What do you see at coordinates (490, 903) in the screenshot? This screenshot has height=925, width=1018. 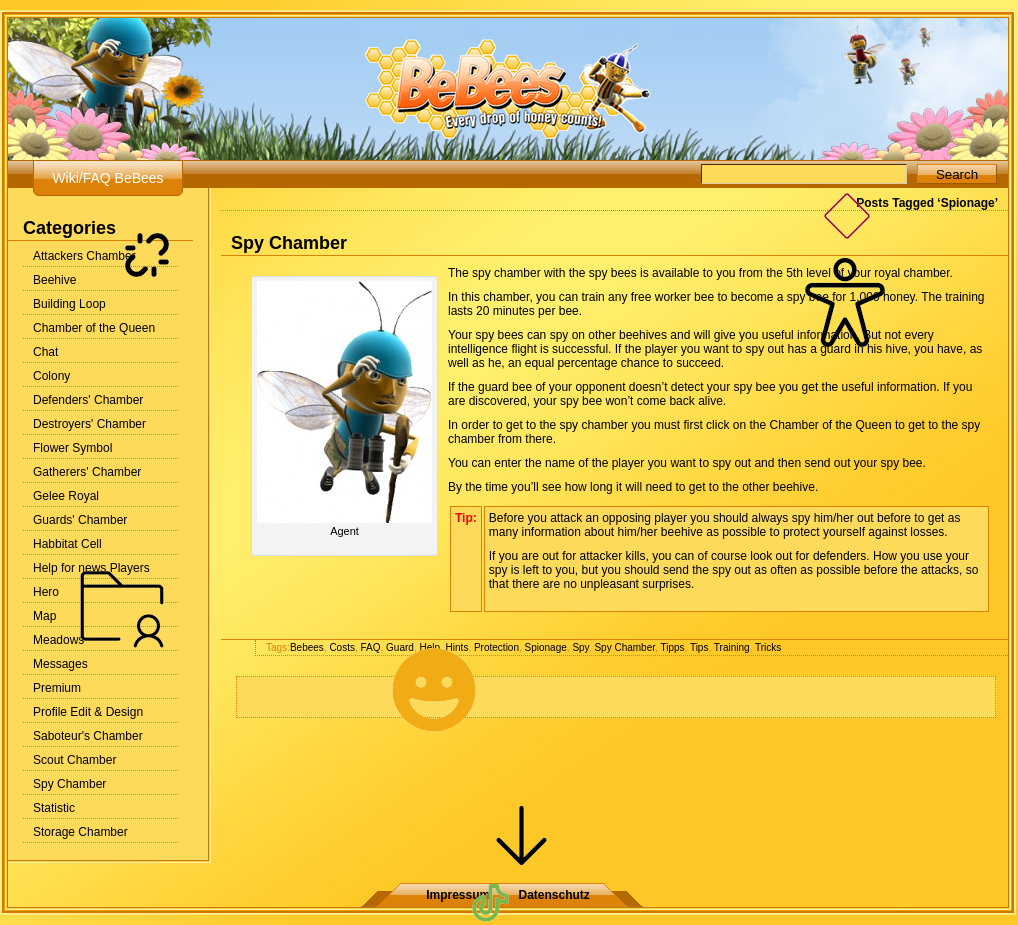 I see `open TikTok app` at bounding box center [490, 903].